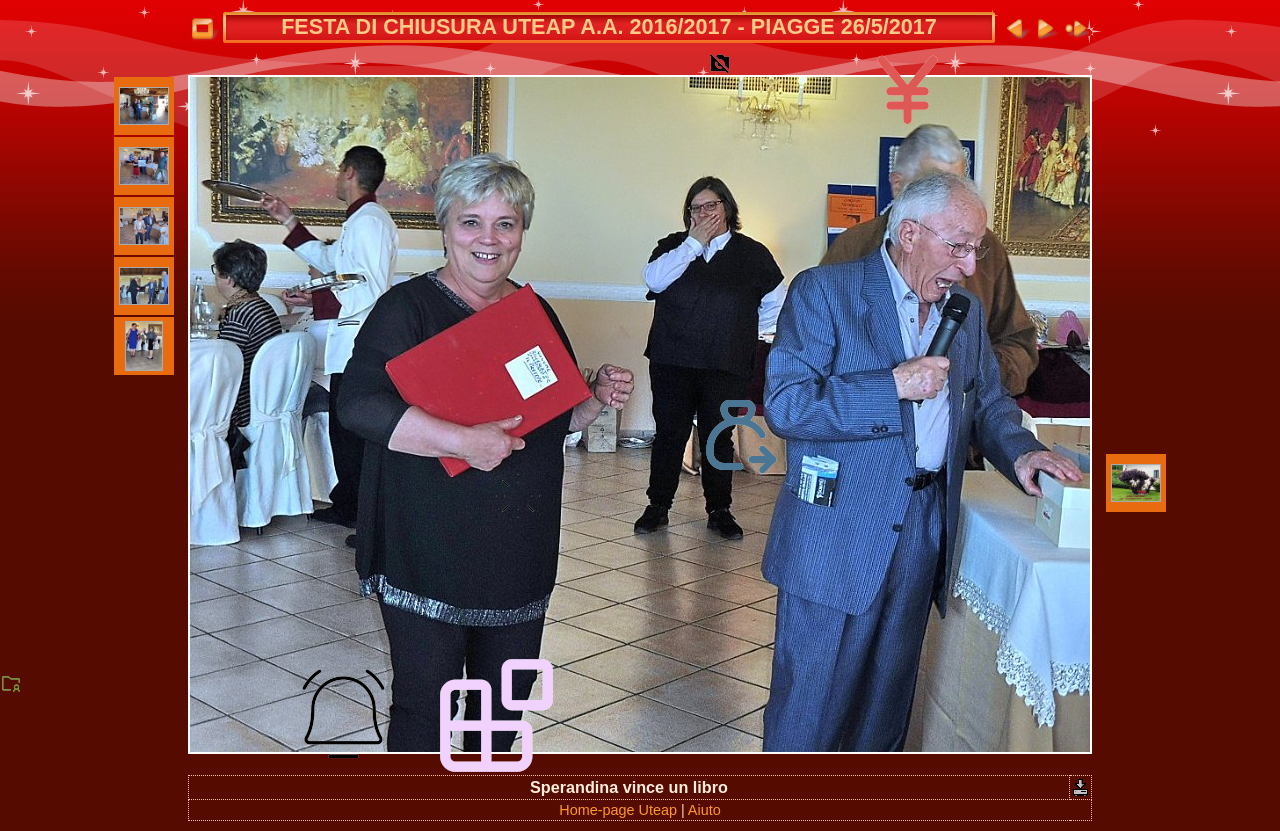 Image resolution: width=1280 pixels, height=831 pixels. What do you see at coordinates (720, 63) in the screenshot?
I see `photography not allowed in this area` at bounding box center [720, 63].